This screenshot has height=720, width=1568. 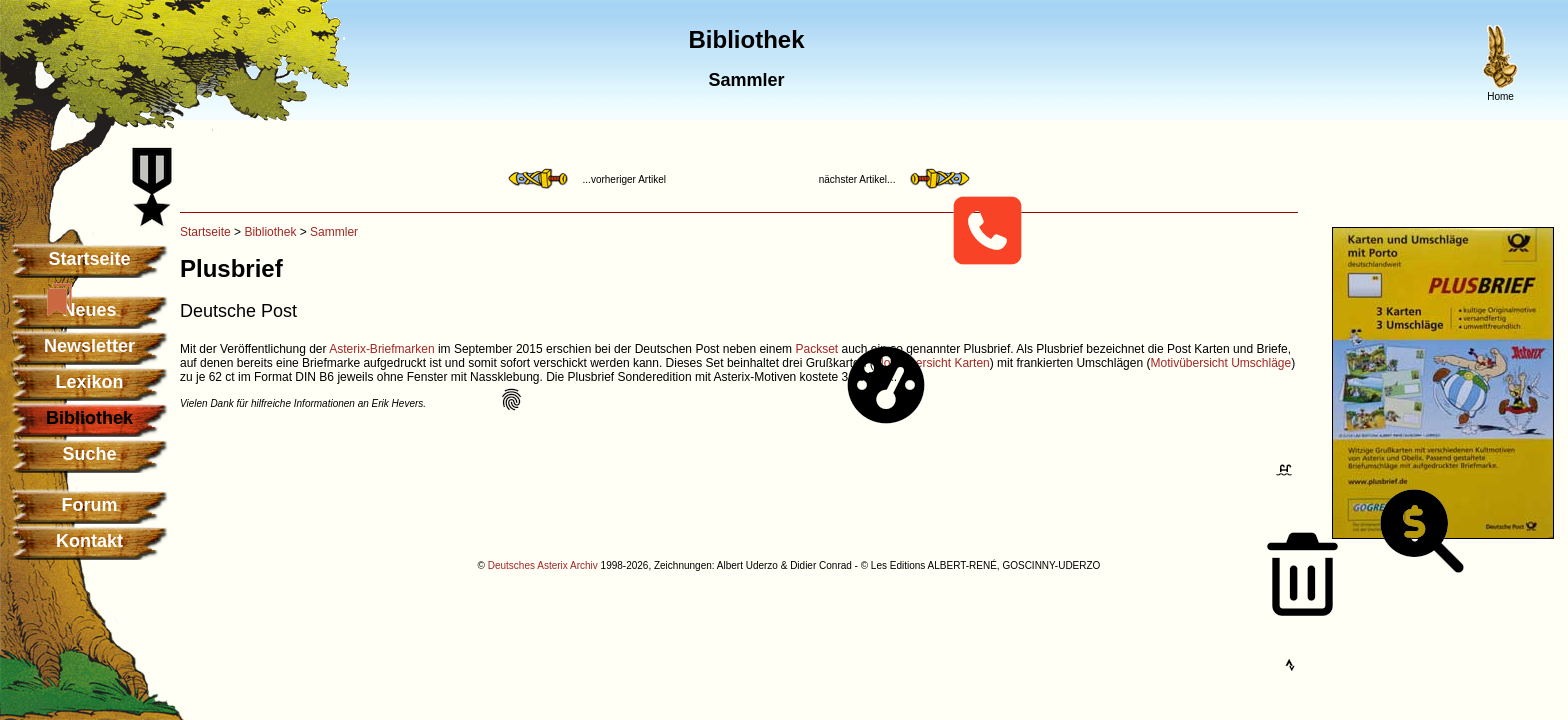 What do you see at coordinates (1284, 470) in the screenshot?
I see `access swimming pool facilities` at bounding box center [1284, 470].